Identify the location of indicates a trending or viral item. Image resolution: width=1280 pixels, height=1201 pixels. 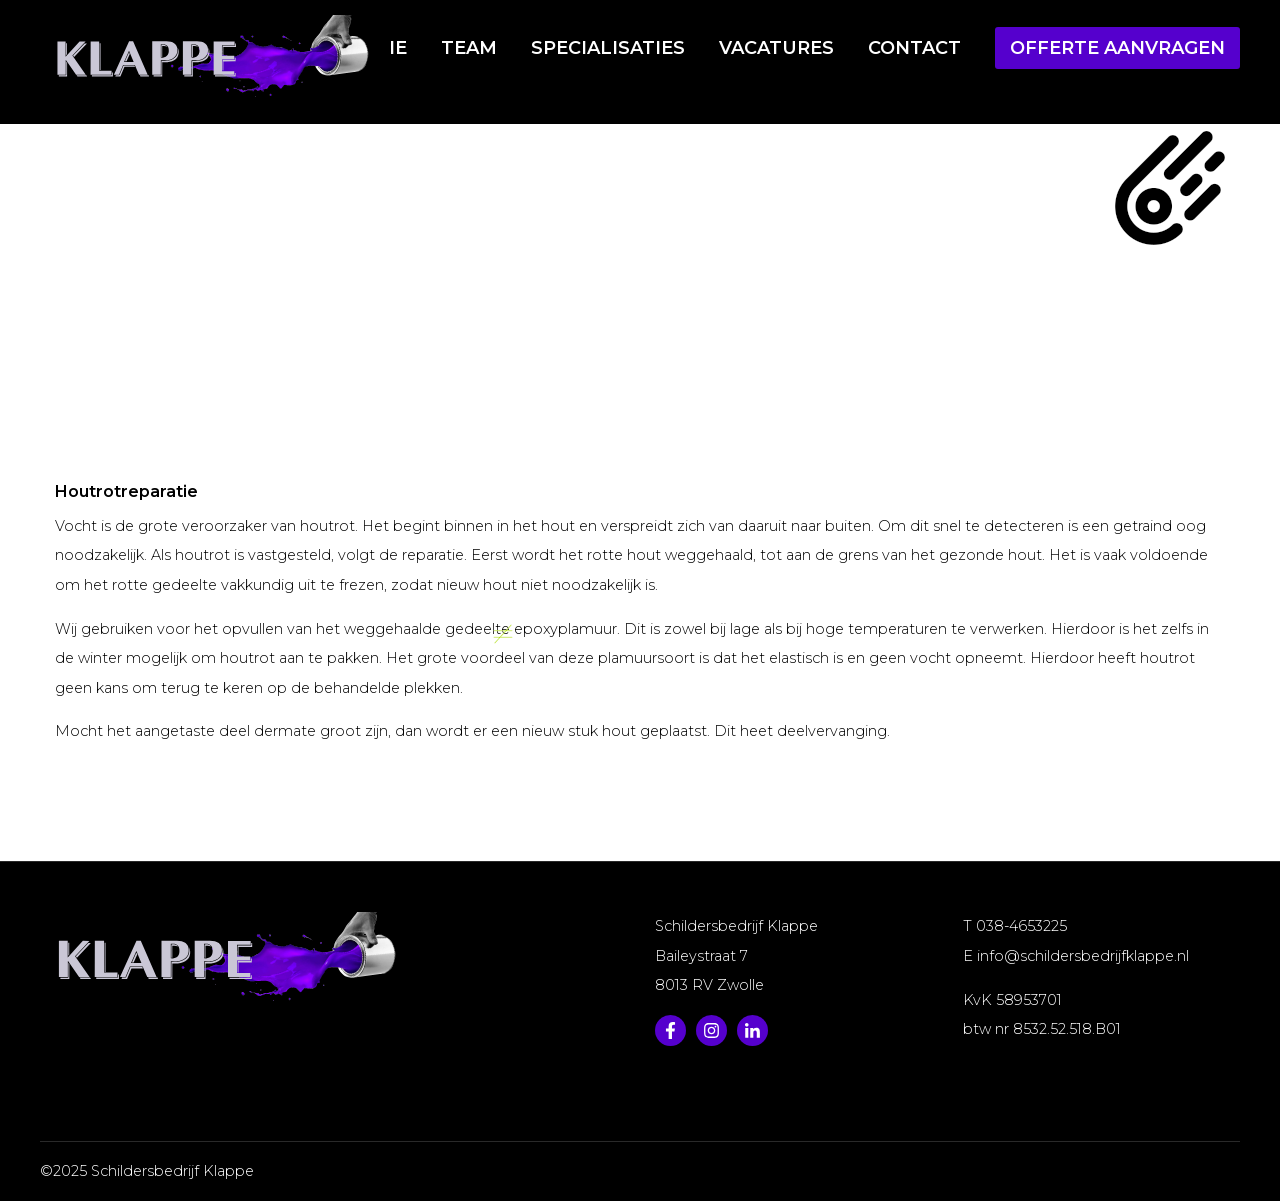
(1170, 190).